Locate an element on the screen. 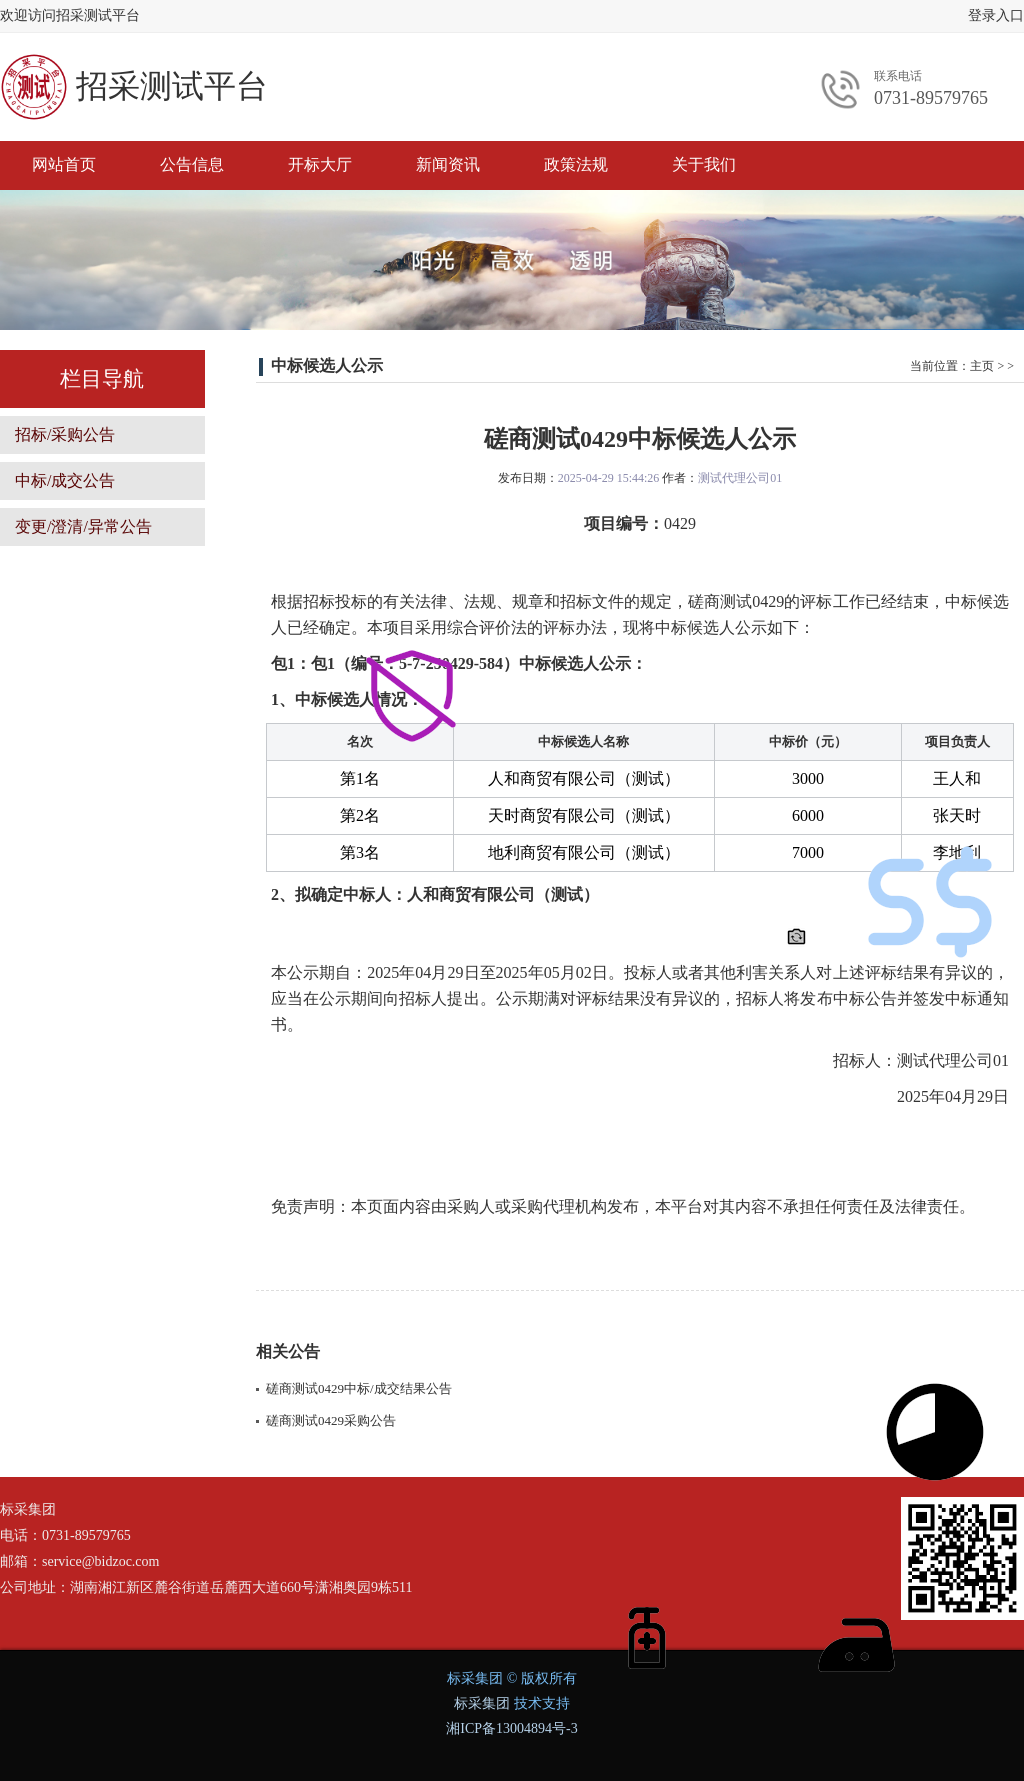  select ironing or fabric care settings is located at coordinates (857, 1645).